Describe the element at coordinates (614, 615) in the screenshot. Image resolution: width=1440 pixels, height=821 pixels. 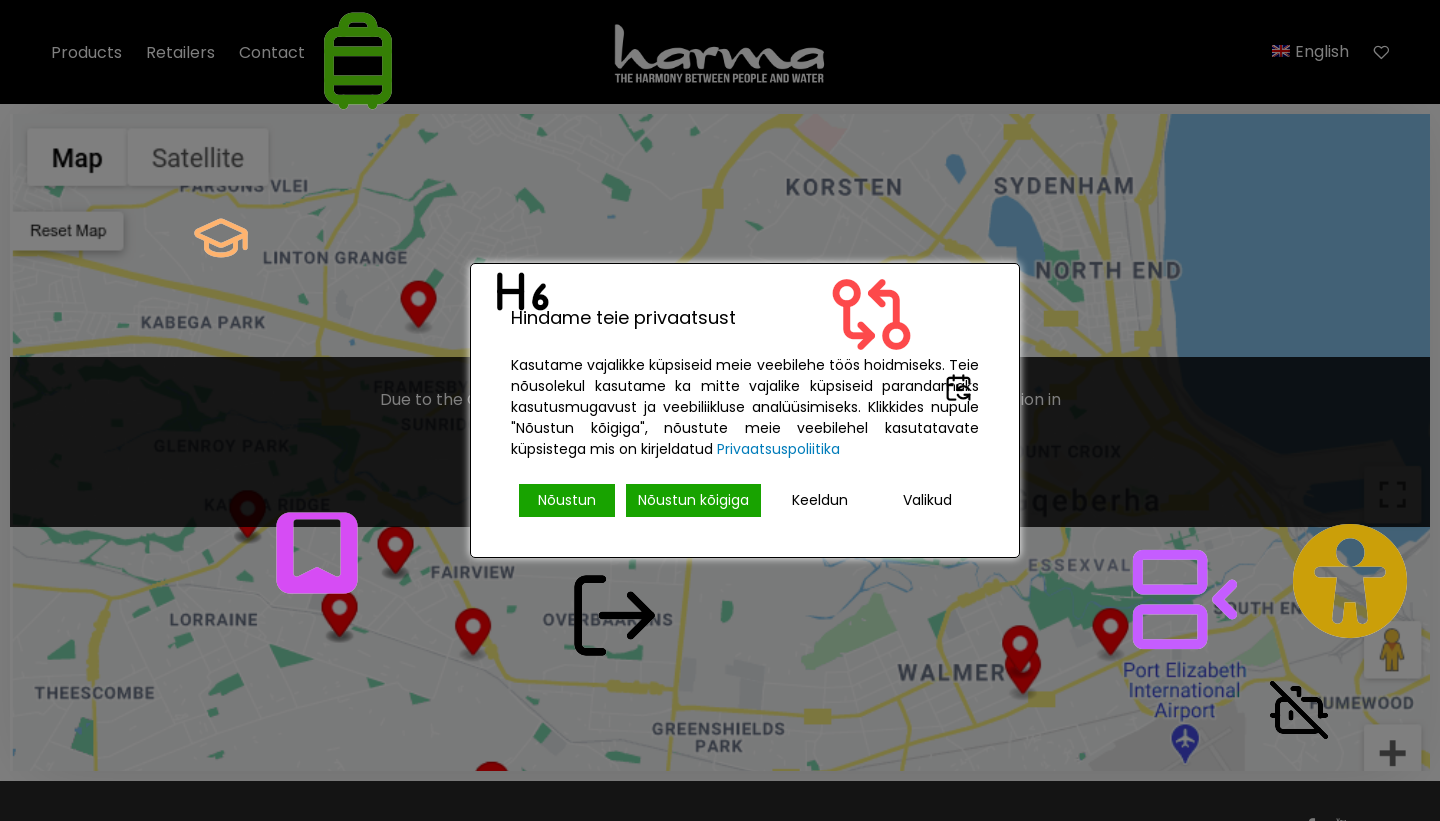
I see `log out of your account` at that location.